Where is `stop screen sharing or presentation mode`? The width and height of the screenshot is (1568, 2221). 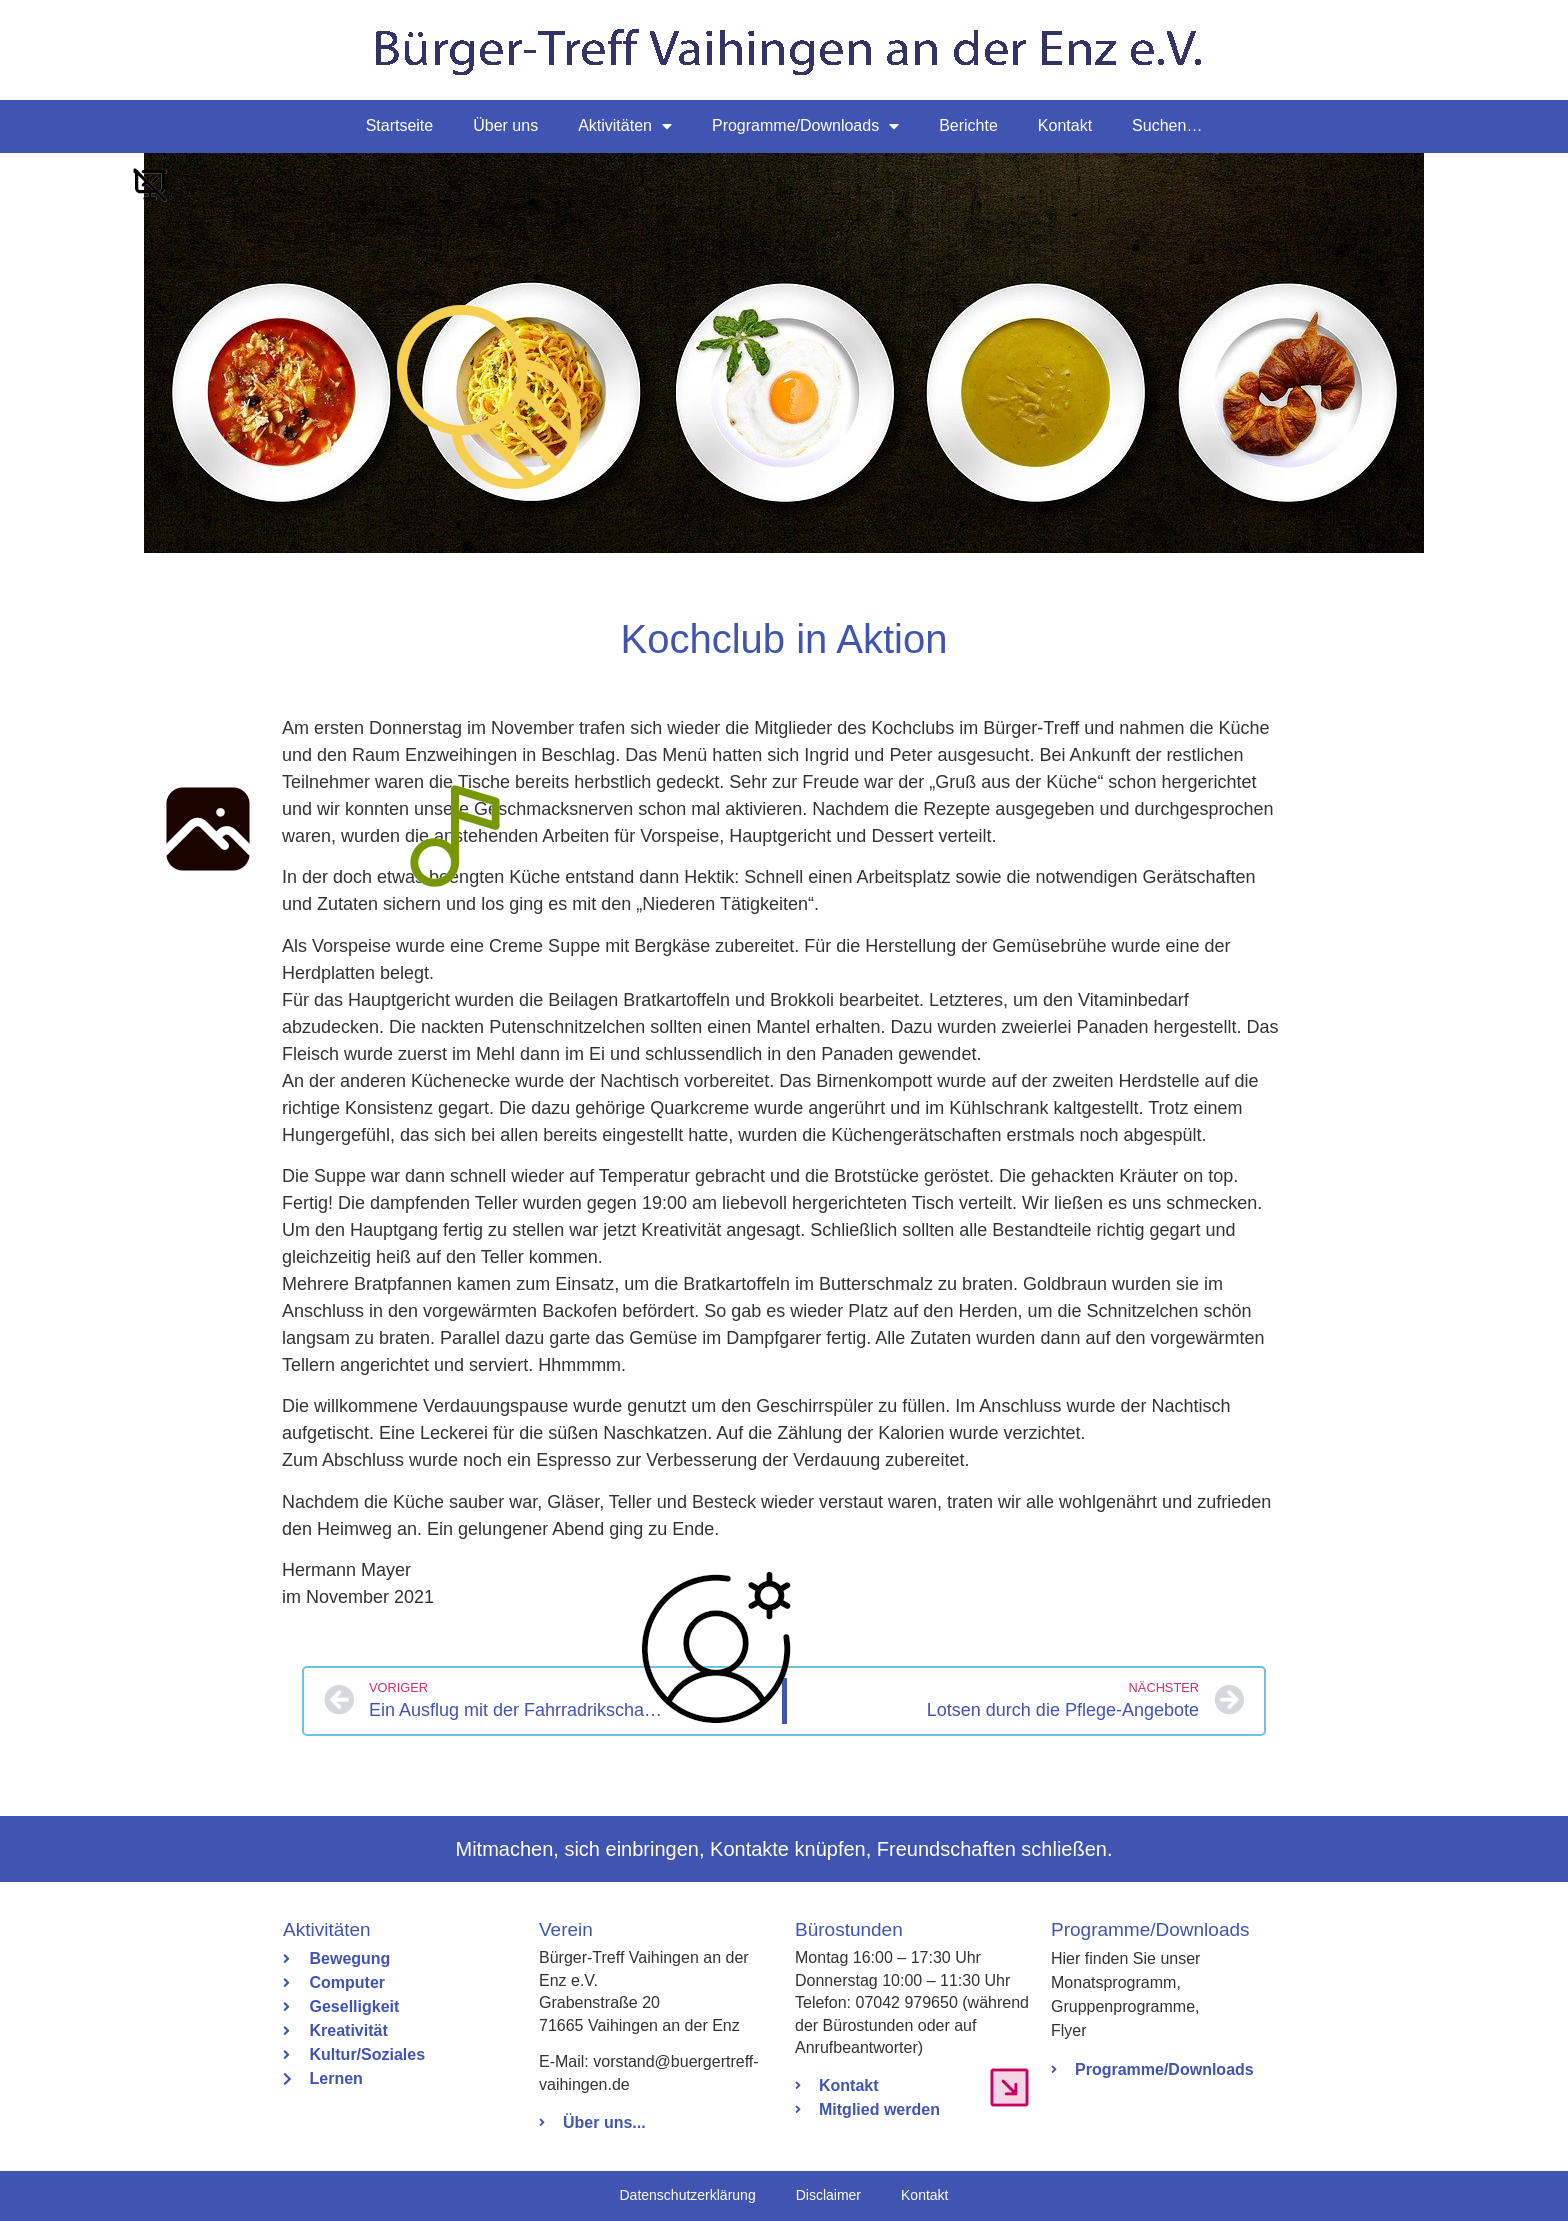 stop screen sharing or presentation mode is located at coordinates (150, 185).